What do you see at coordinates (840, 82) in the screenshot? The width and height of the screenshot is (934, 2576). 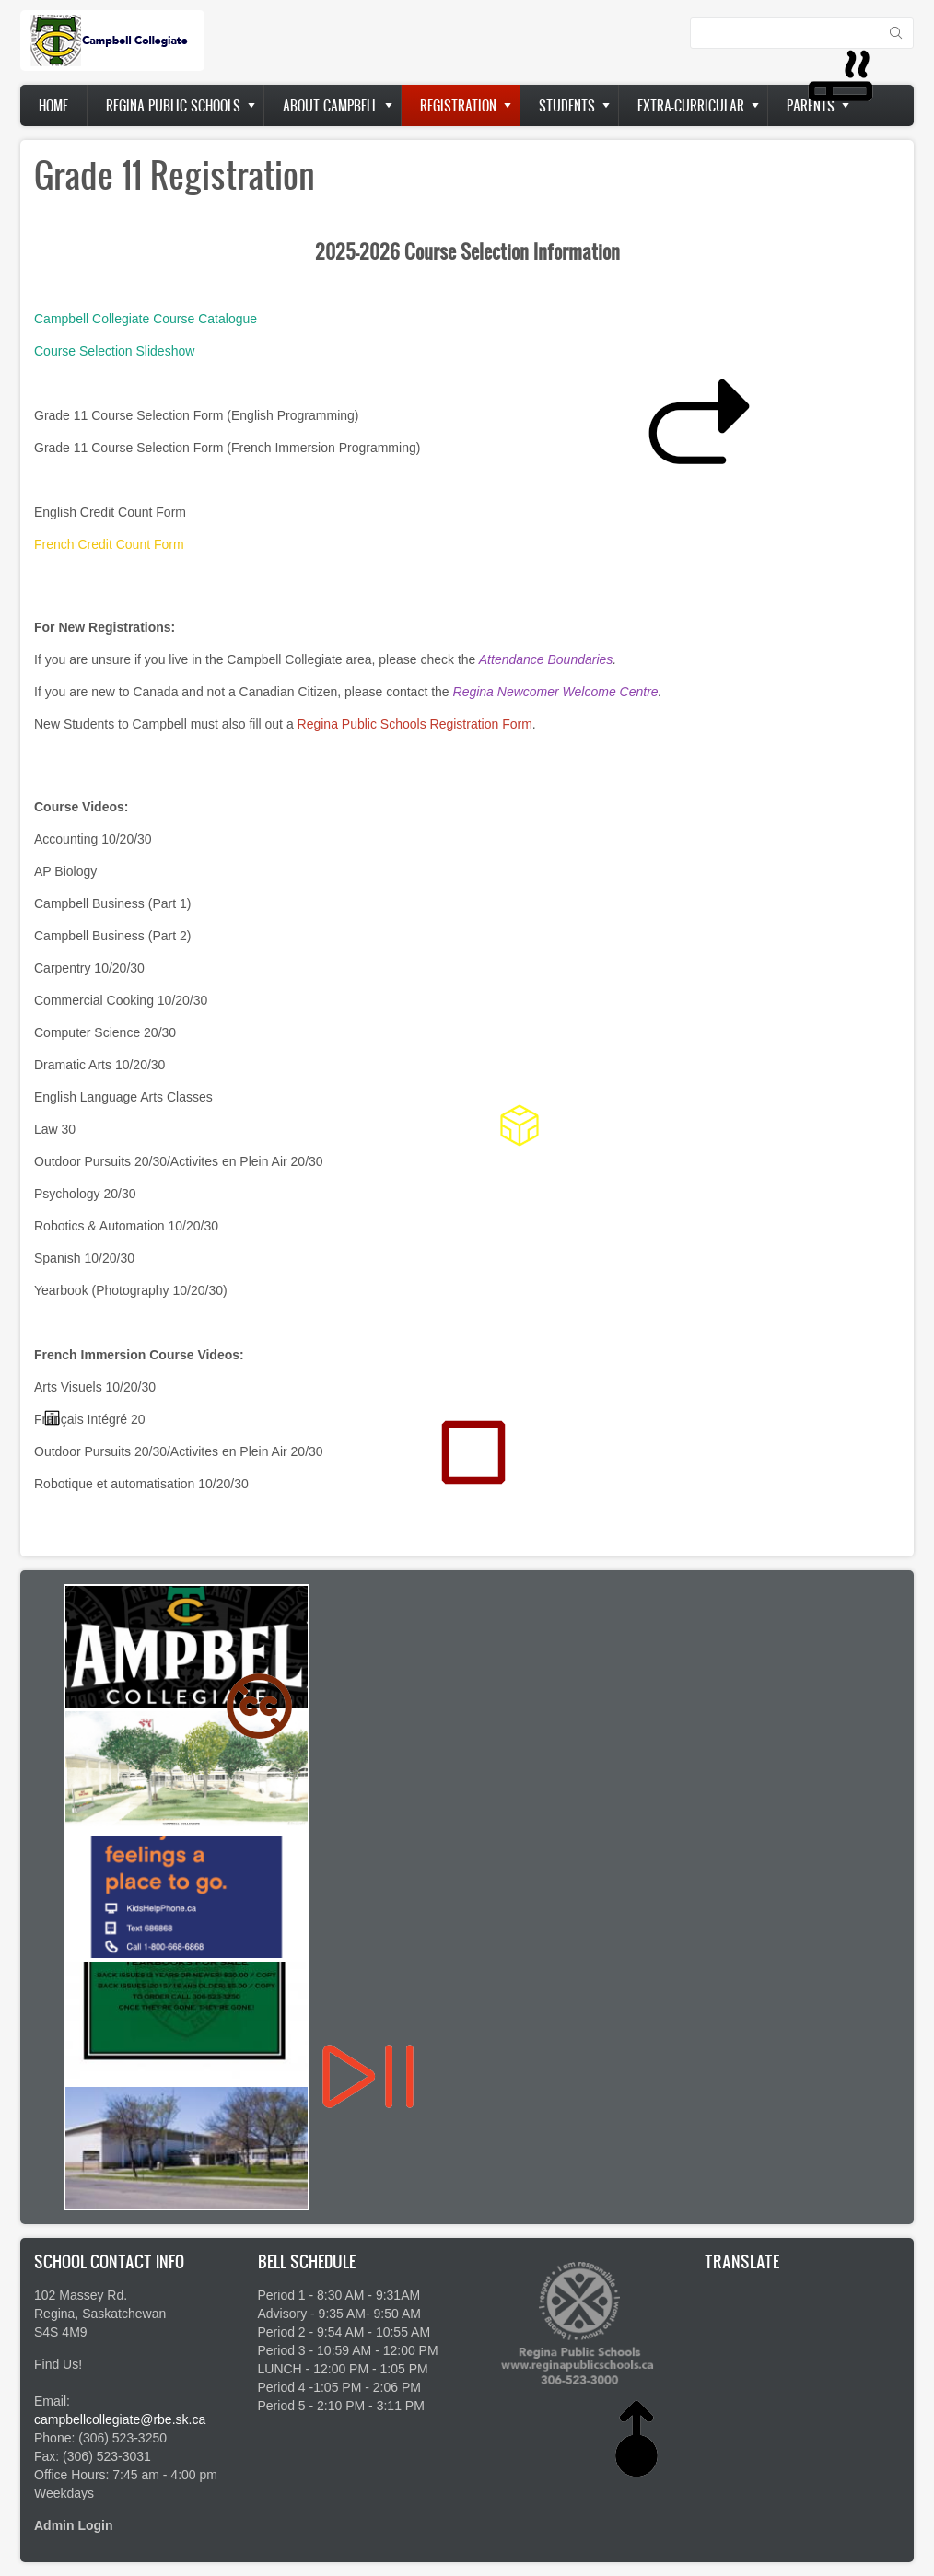 I see `indicates a designated smoking area` at bounding box center [840, 82].